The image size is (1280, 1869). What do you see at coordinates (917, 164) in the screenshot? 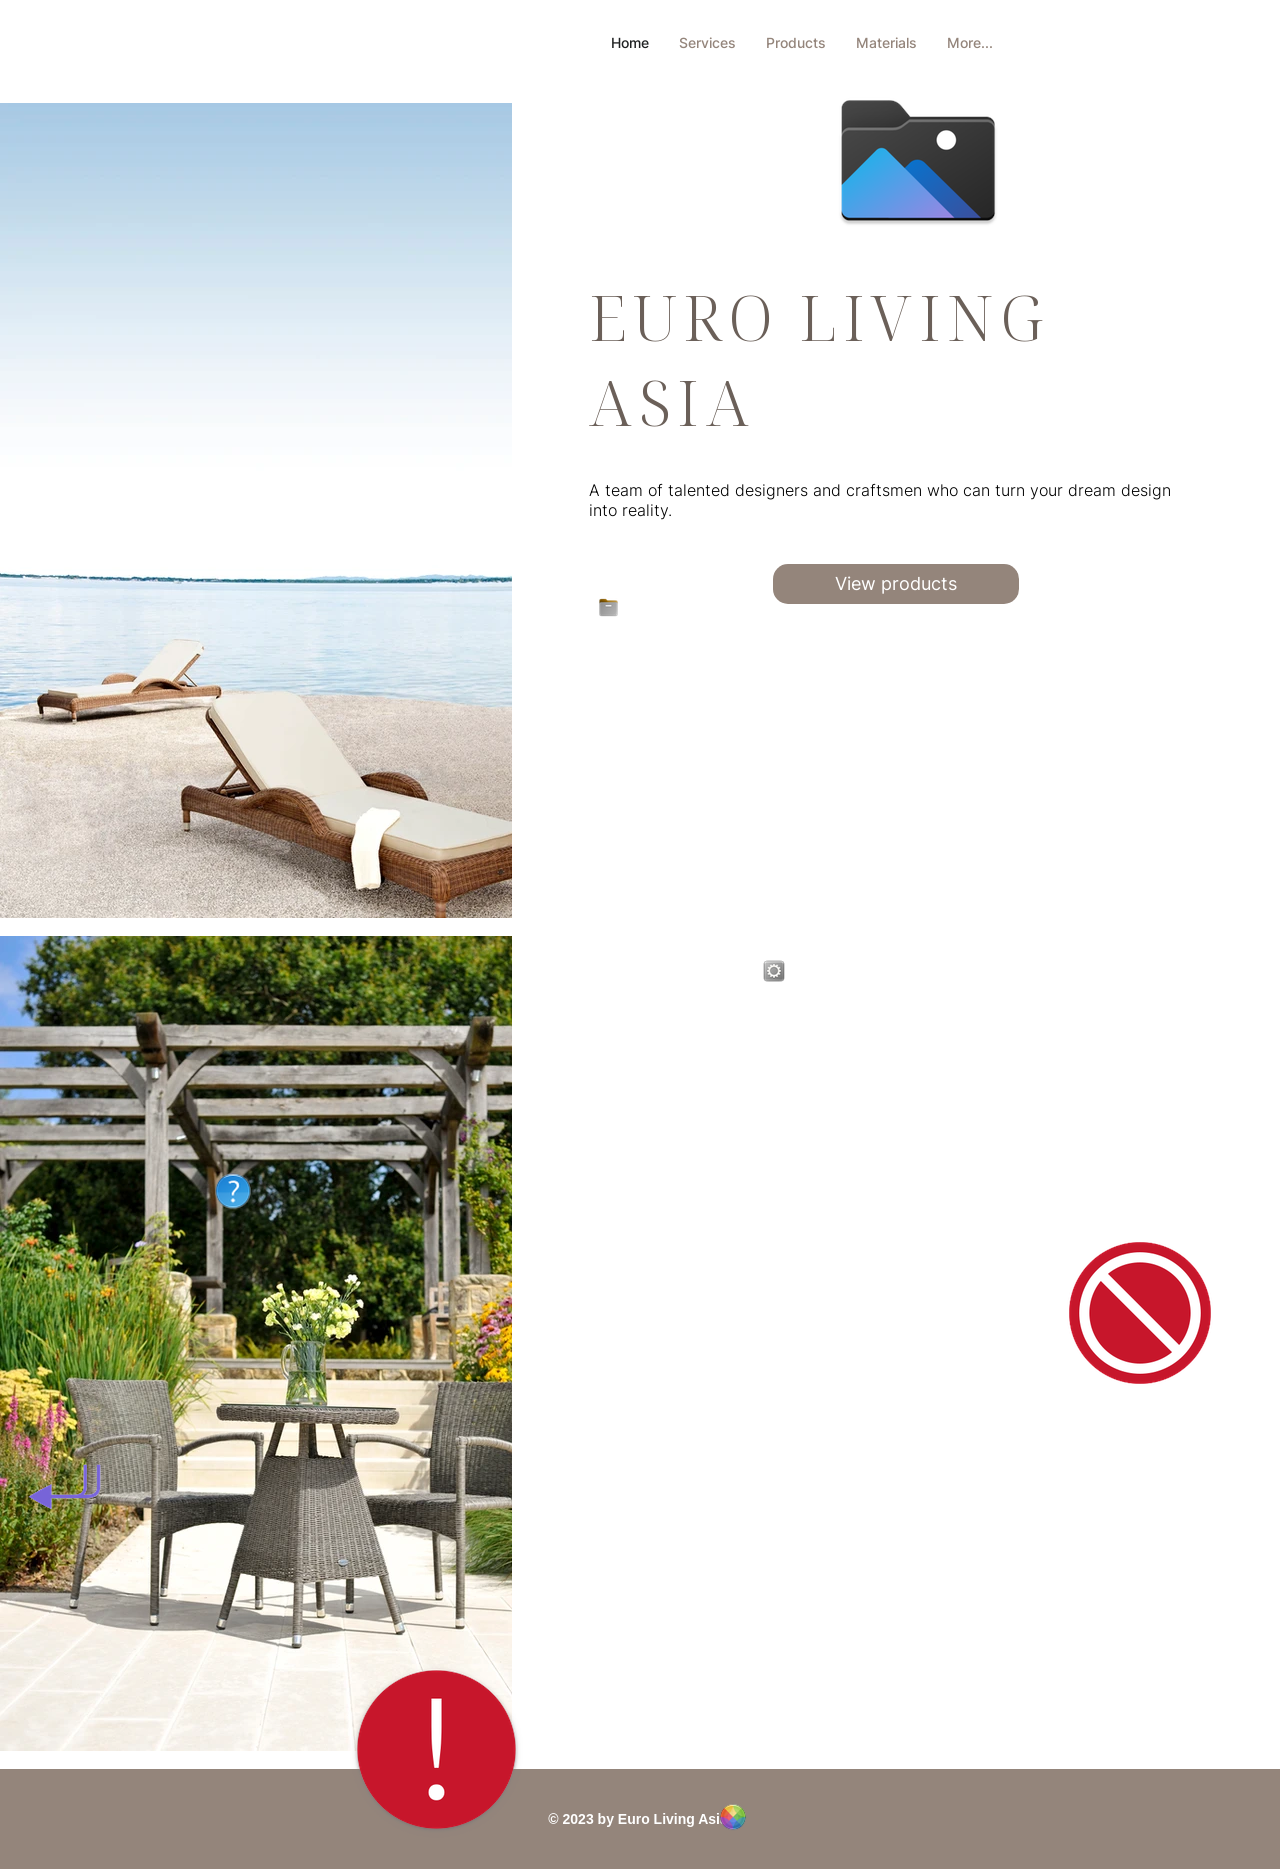
I see `open pictures folder` at bounding box center [917, 164].